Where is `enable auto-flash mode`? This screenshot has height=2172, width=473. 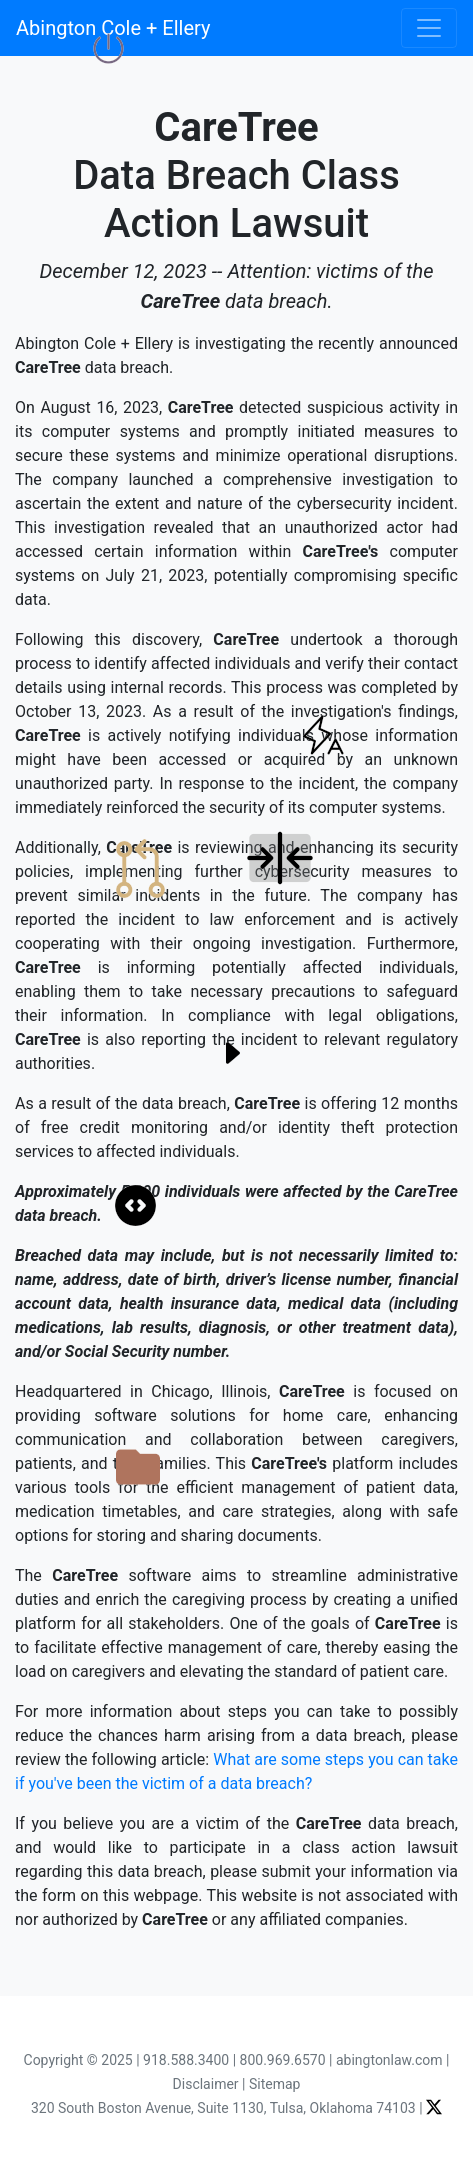 enable auto-flash mode is located at coordinates (322, 736).